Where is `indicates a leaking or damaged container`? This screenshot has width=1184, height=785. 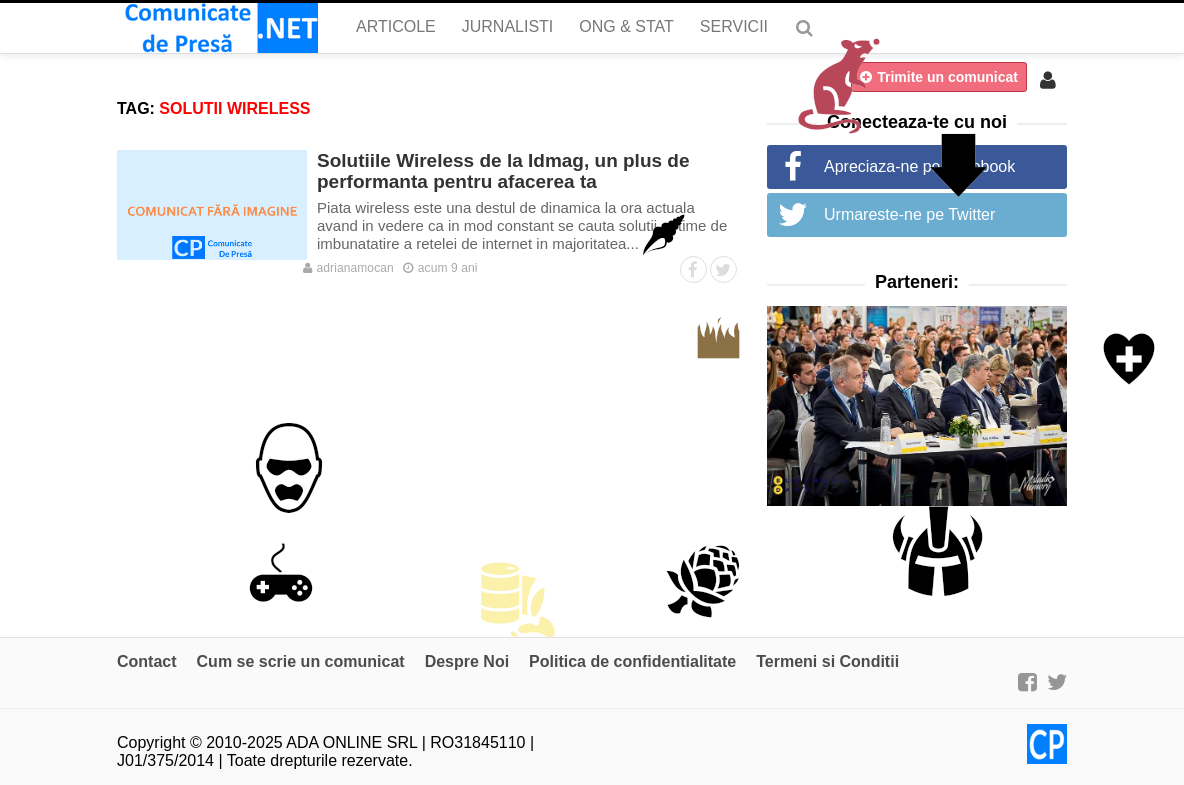 indicates a leaking or damaged container is located at coordinates (517, 599).